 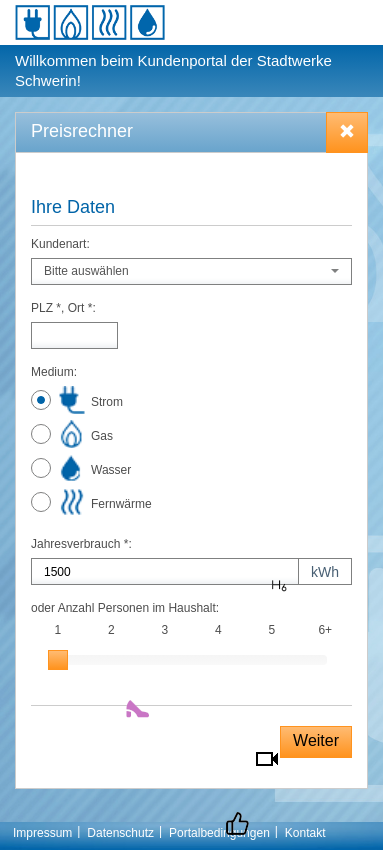 What do you see at coordinates (278, 585) in the screenshot?
I see `format text as heading level 6` at bounding box center [278, 585].